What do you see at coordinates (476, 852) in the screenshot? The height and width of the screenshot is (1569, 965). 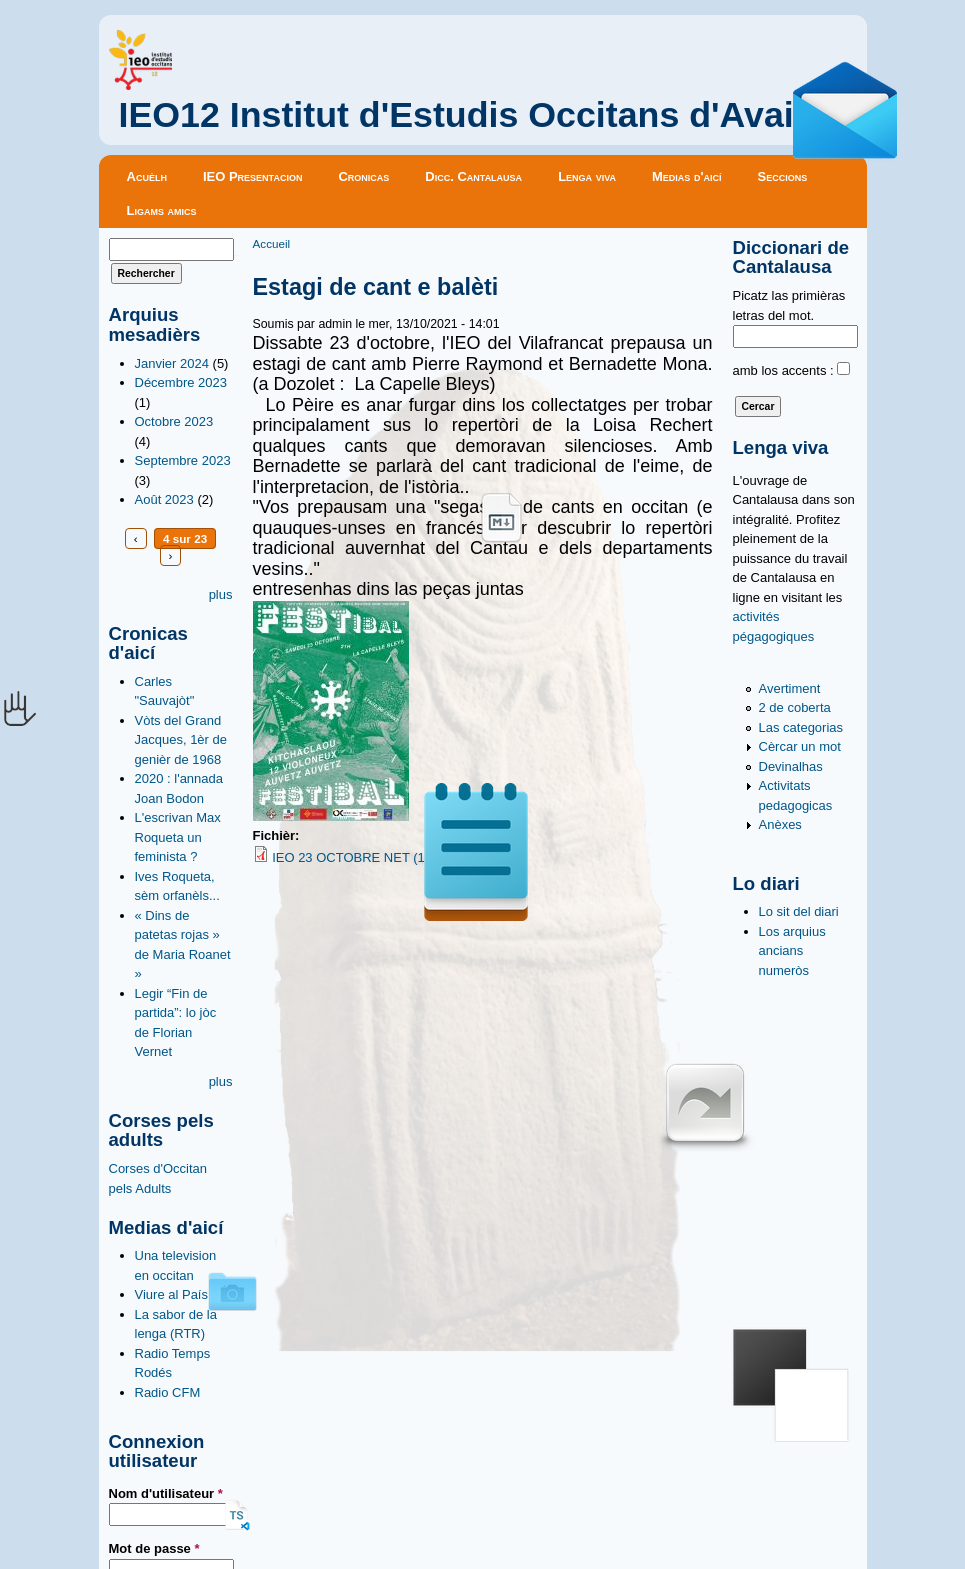 I see `open notepad application` at bounding box center [476, 852].